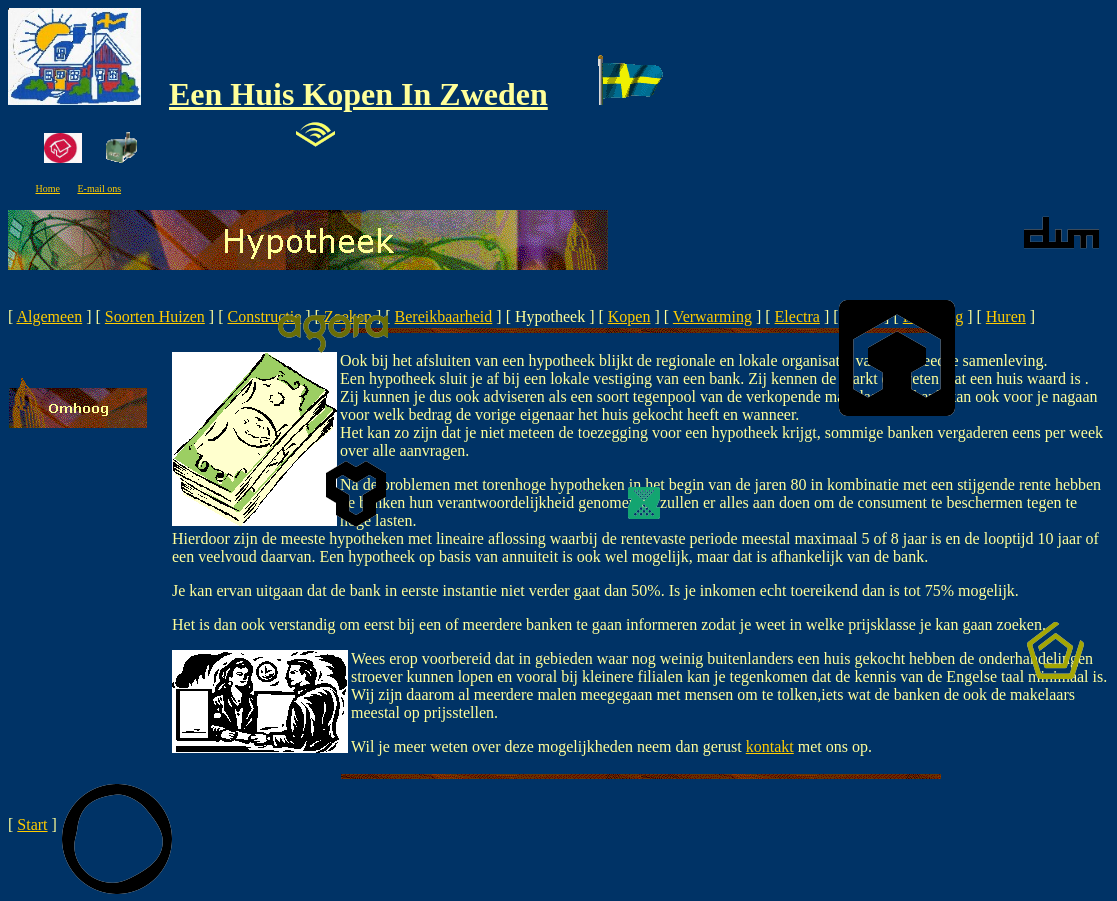 This screenshot has height=901, width=1117. I want to click on geode geometry dash mod loader logo, so click(1055, 650).